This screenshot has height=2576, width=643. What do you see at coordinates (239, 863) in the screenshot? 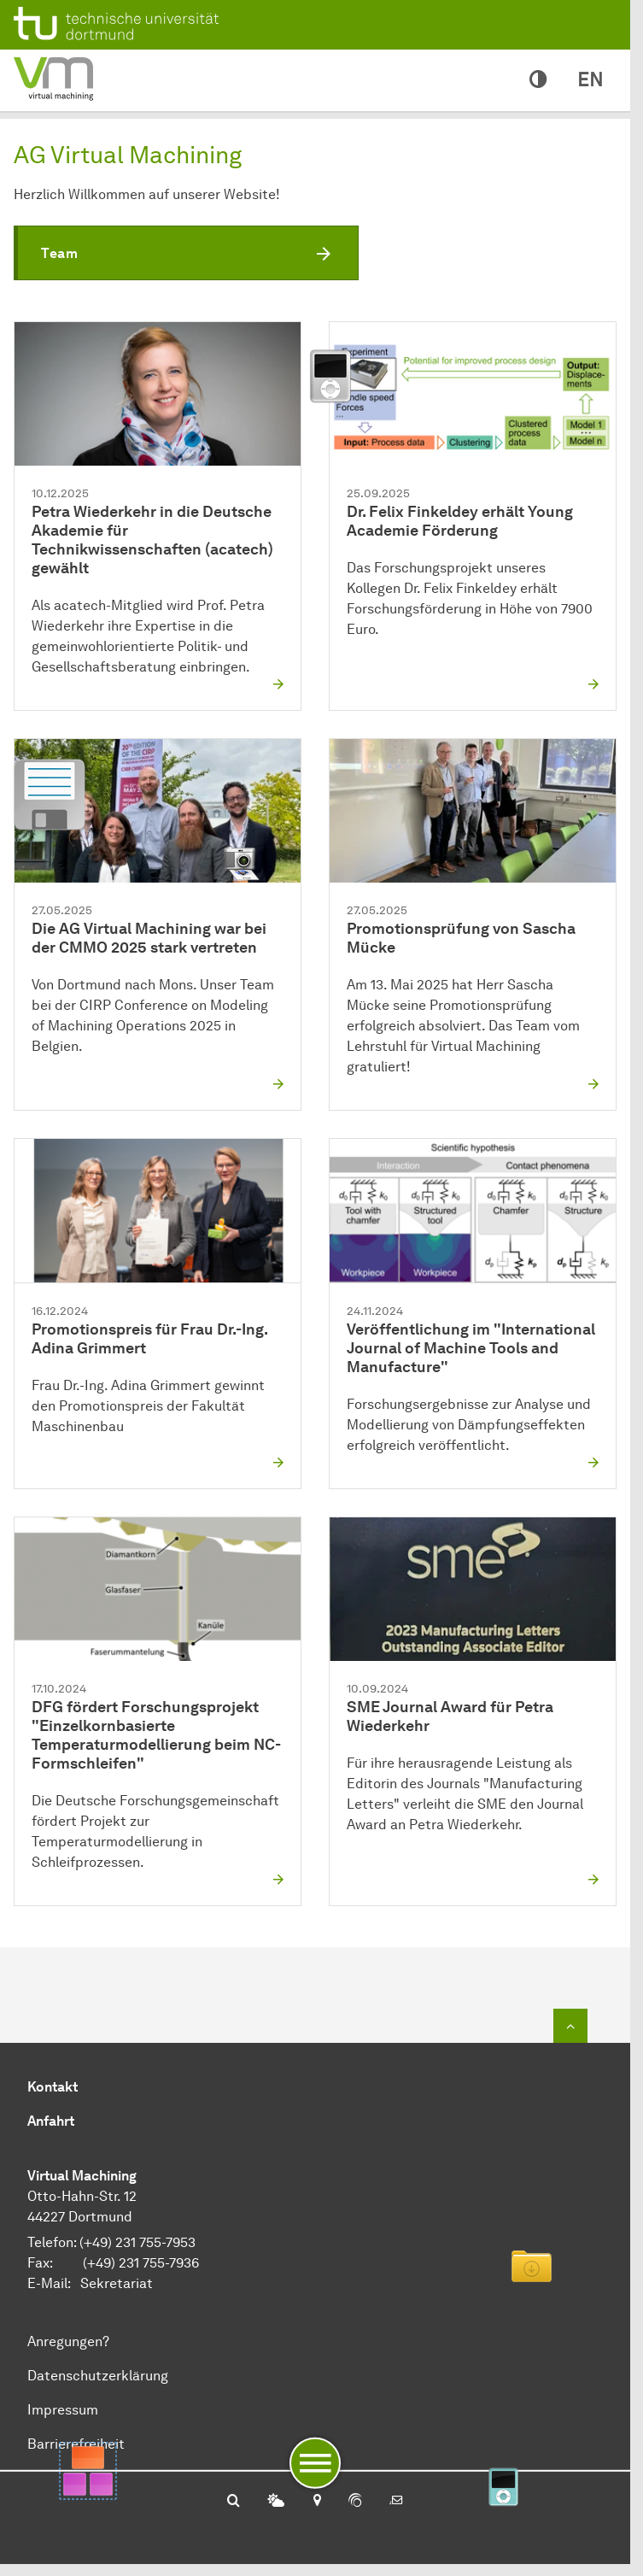
I see `convert scanned images to PDF format` at bounding box center [239, 863].